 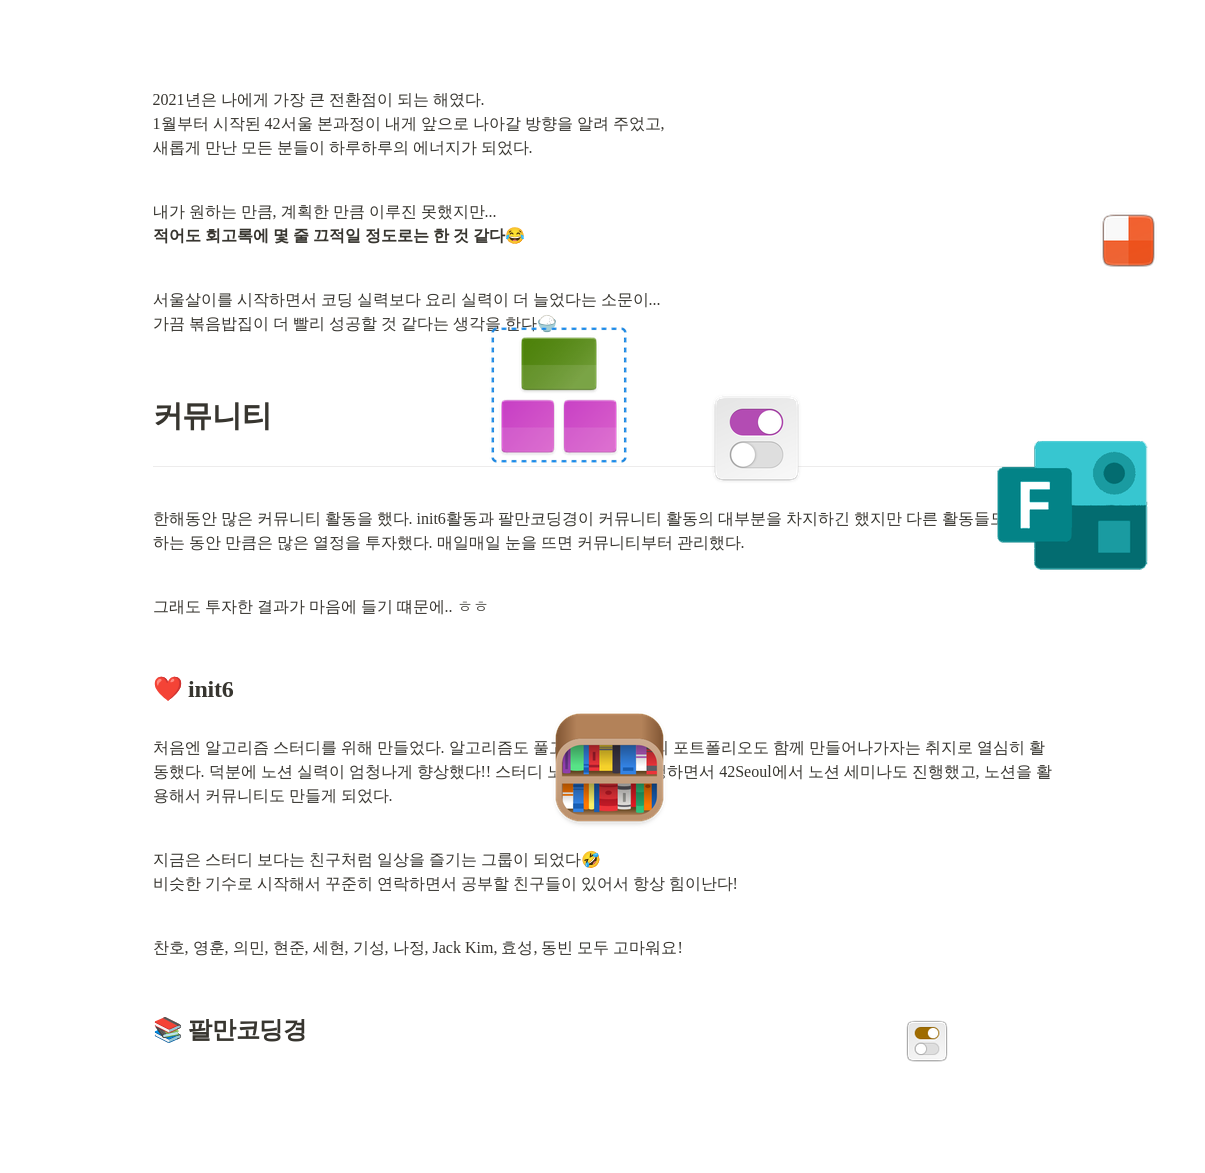 I want to click on open microsoft forms app, so click(x=1072, y=506).